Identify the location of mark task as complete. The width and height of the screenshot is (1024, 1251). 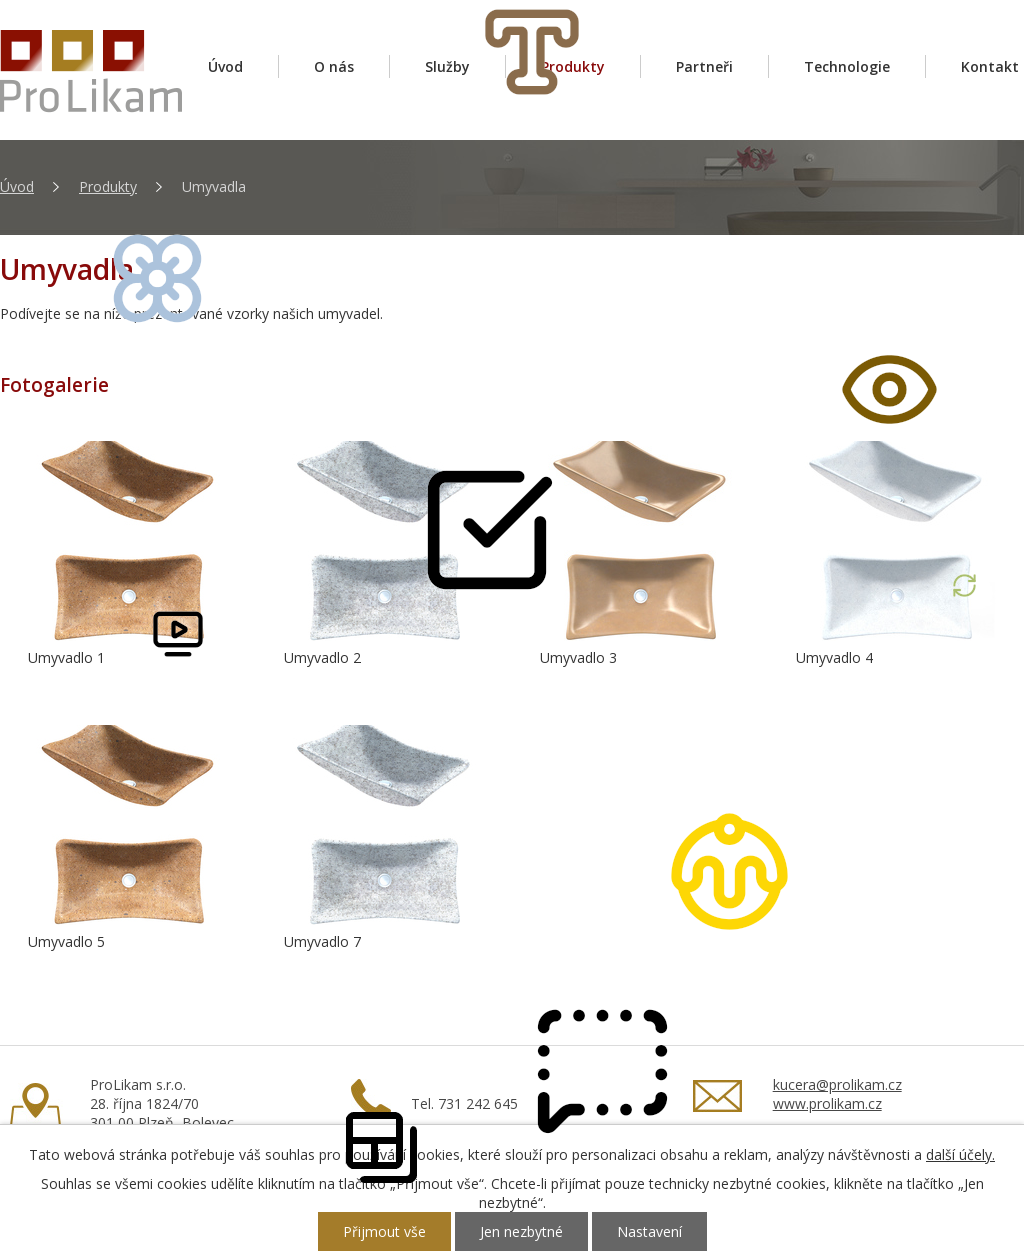
(487, 530).